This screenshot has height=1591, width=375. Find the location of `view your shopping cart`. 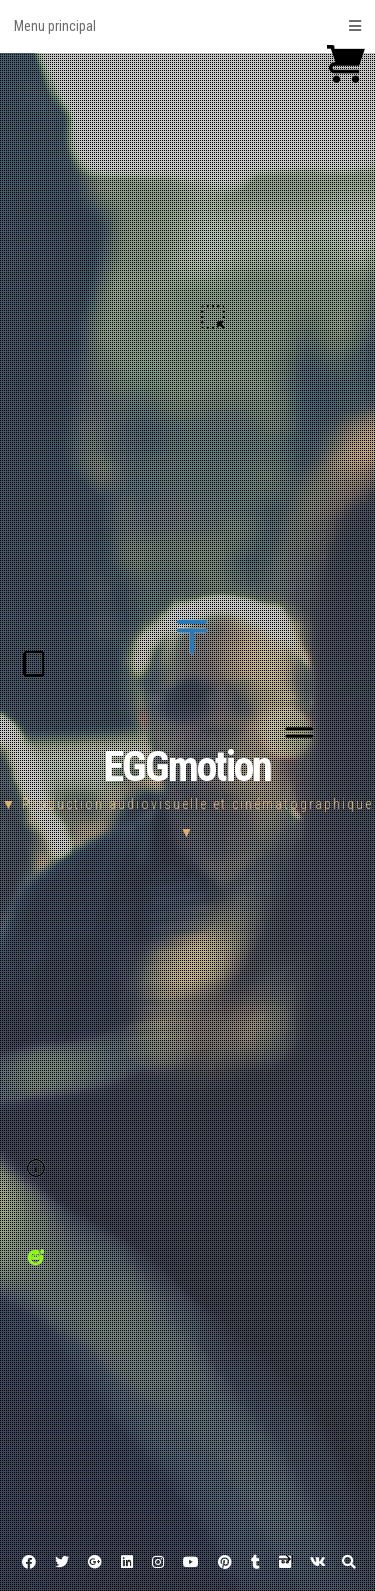

view your shopping cart is located at coordinates (346, 64).